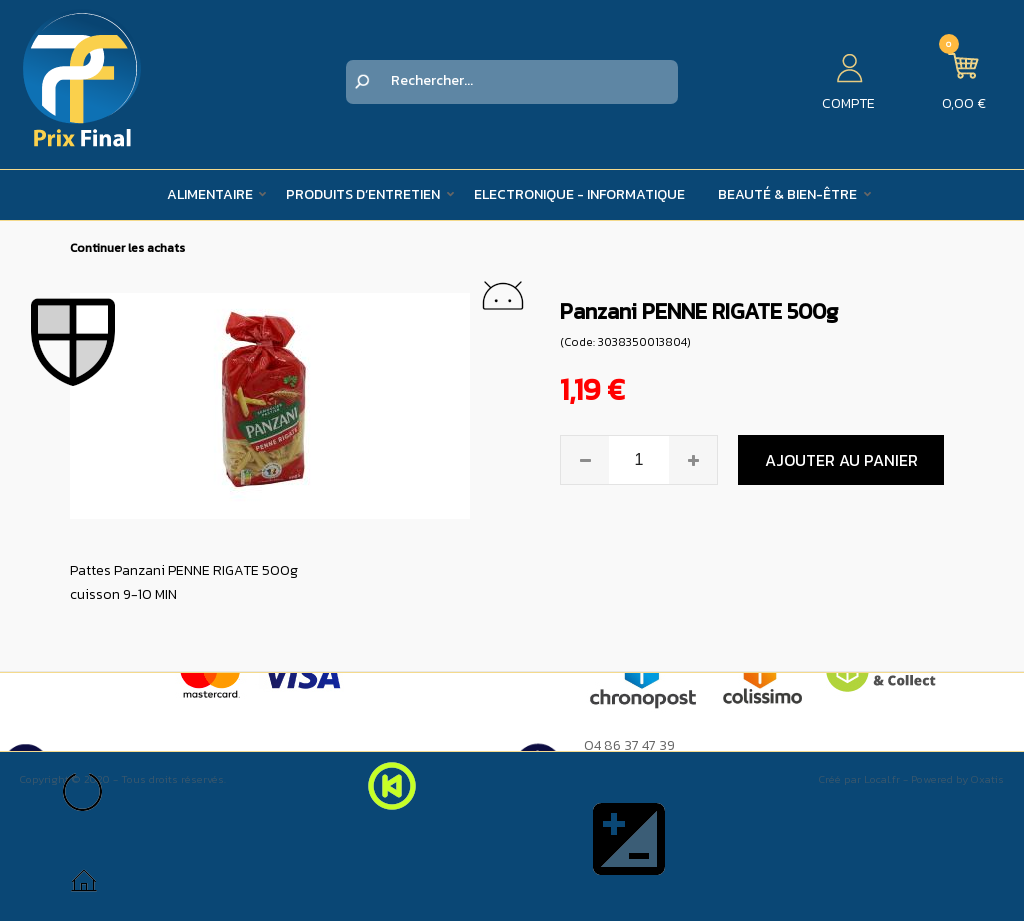 This screenshot has width=1024, height=921. Describe the element at coordinates (82, 791) in the screenshot. I see `loading or processing in progress` at that location.